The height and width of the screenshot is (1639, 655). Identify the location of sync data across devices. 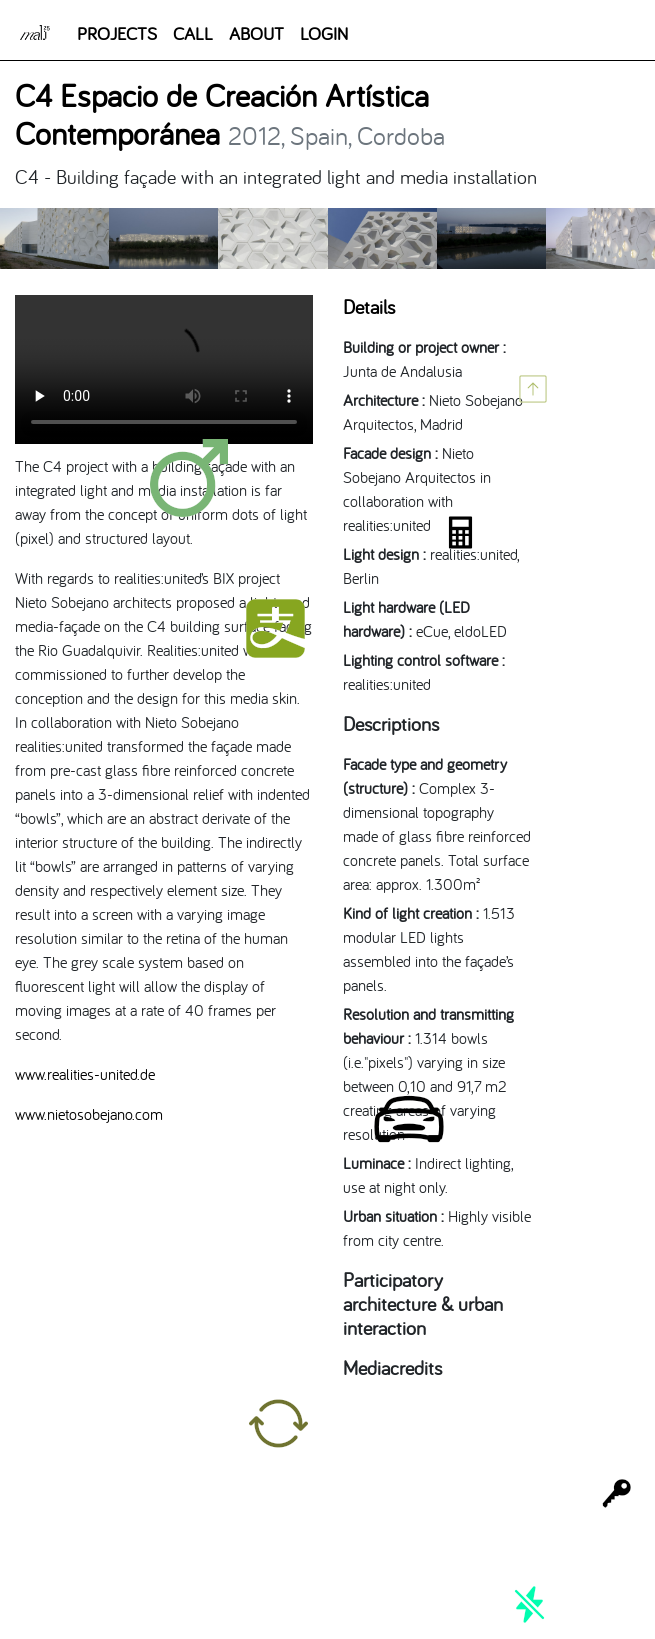
(278, 1423).